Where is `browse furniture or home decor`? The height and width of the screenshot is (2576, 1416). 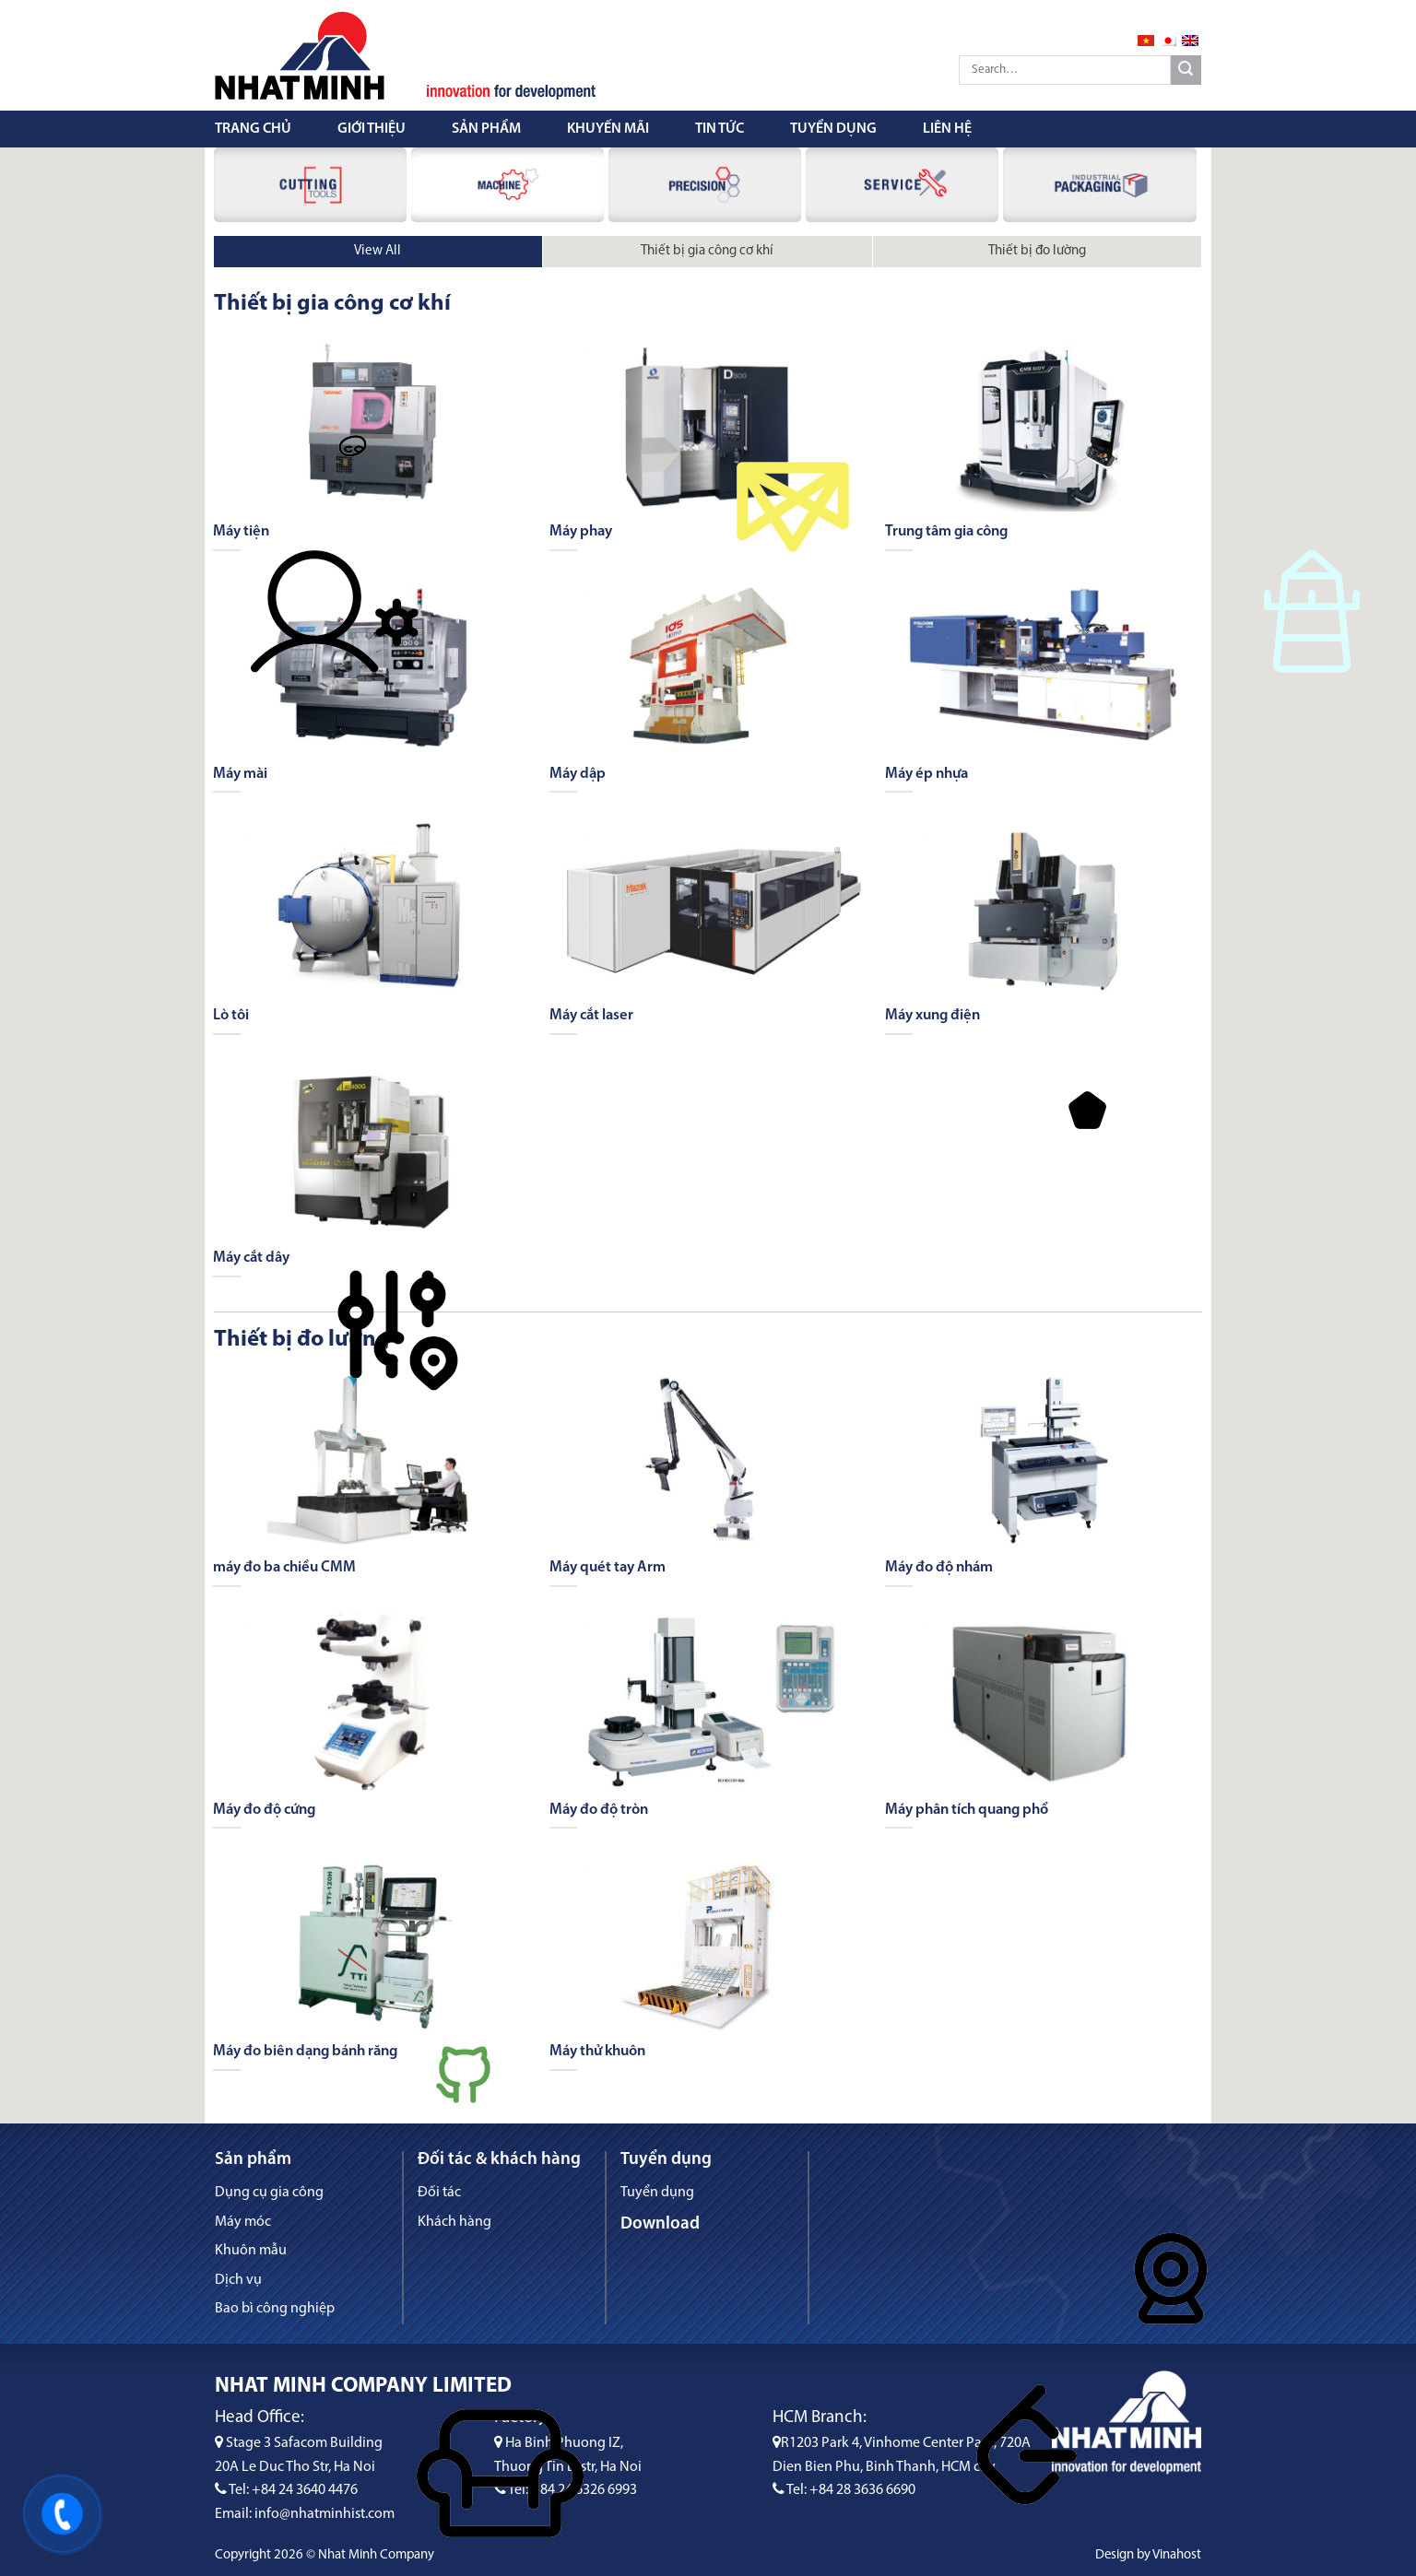
browse furniture or home decor is located at coordinates (500, 2476).